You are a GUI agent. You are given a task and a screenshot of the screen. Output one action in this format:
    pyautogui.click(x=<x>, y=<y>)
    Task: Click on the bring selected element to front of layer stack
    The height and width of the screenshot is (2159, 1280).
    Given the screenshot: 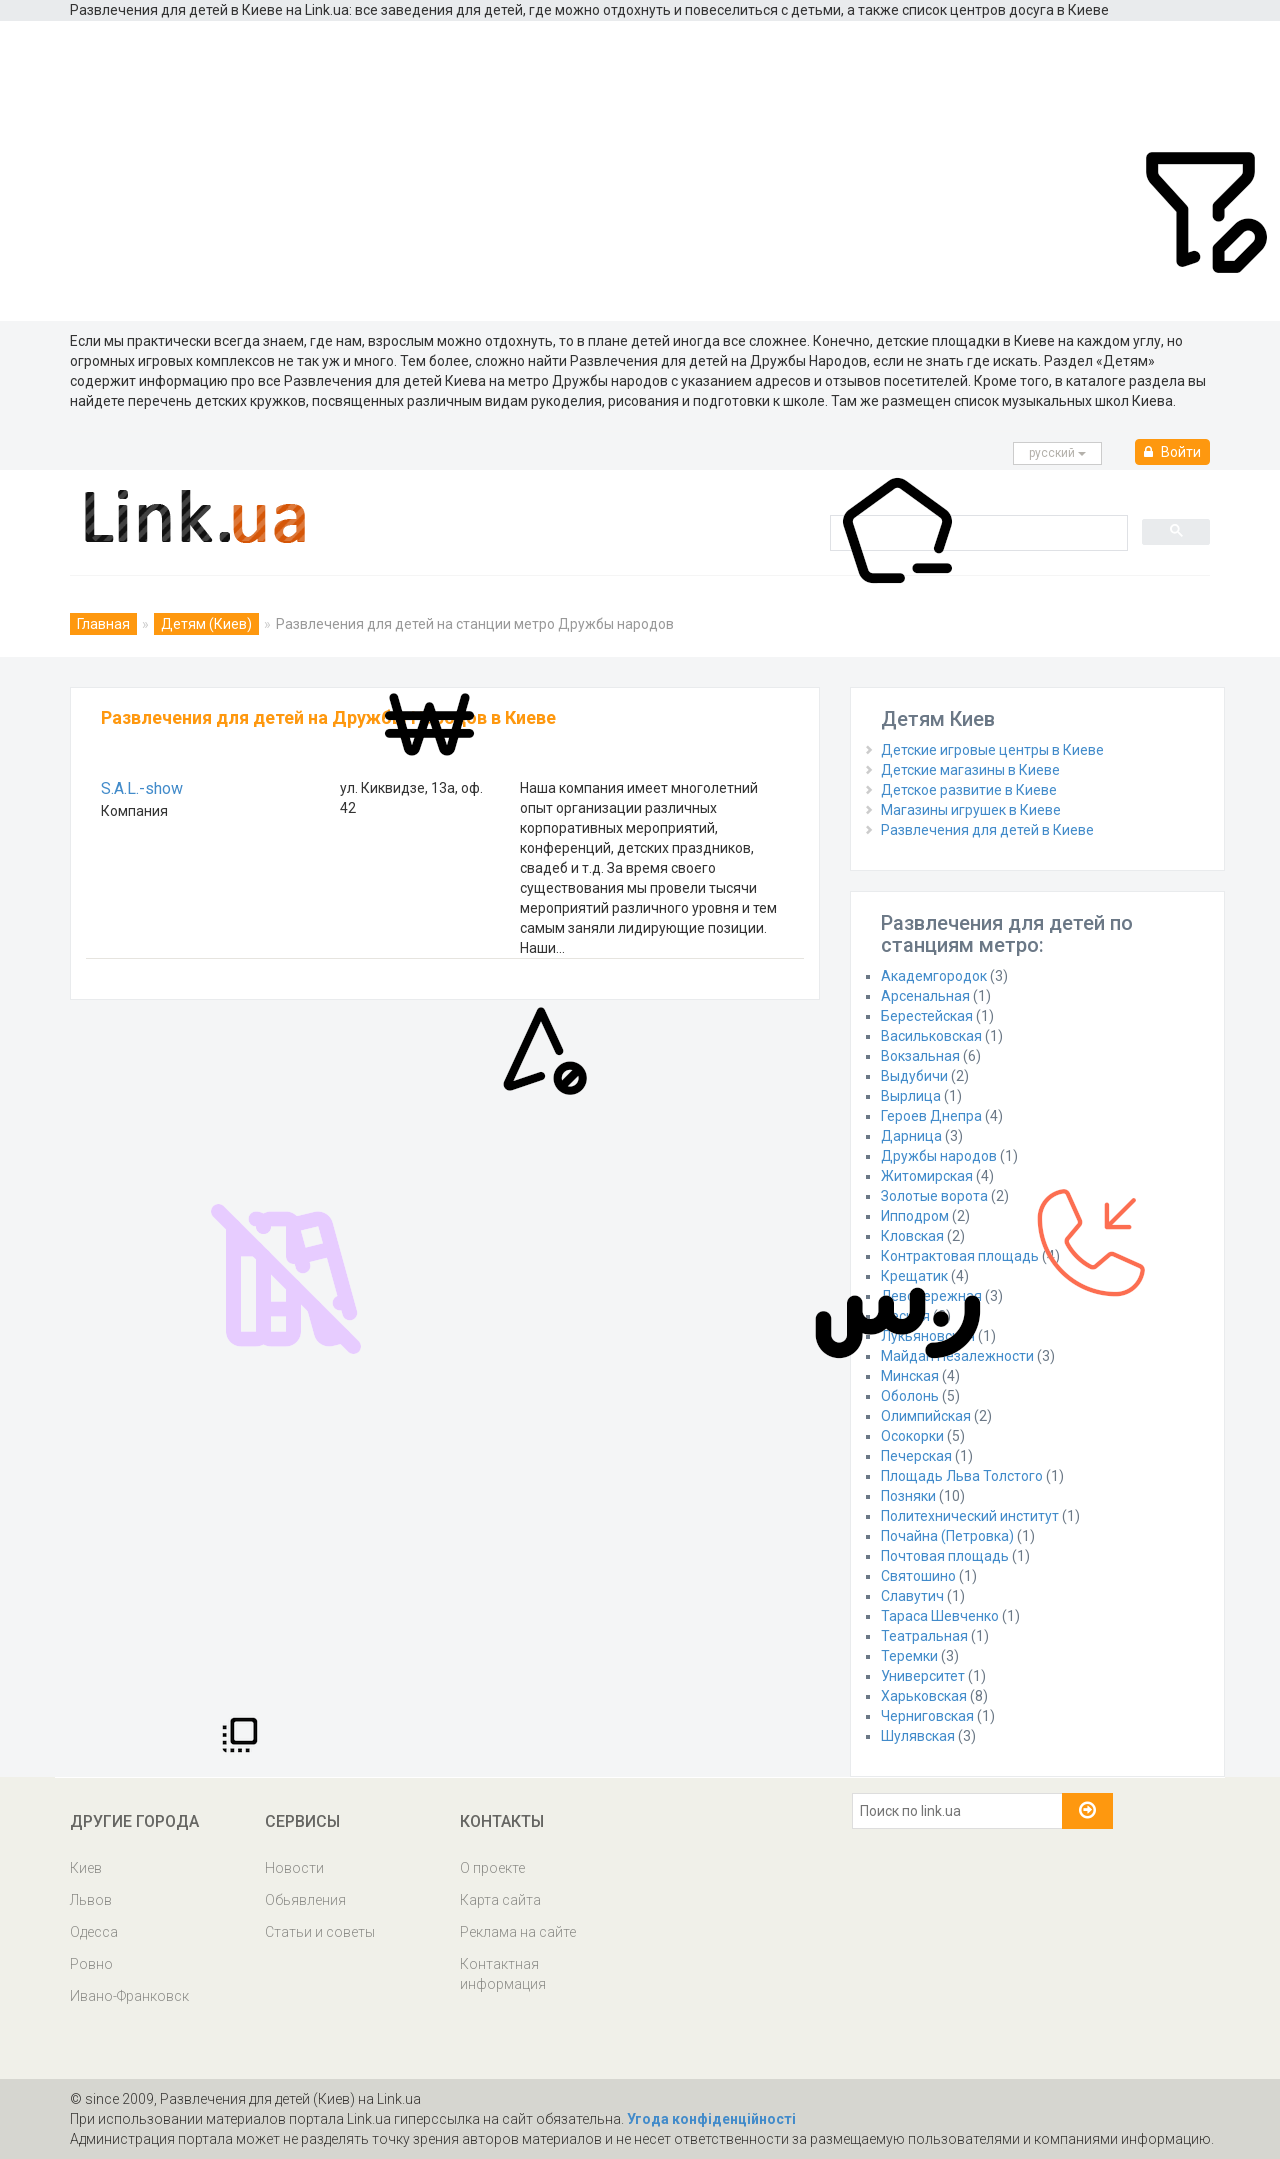 What is the action you would take?
    pyautogui.click(x=240, y=1735)
    